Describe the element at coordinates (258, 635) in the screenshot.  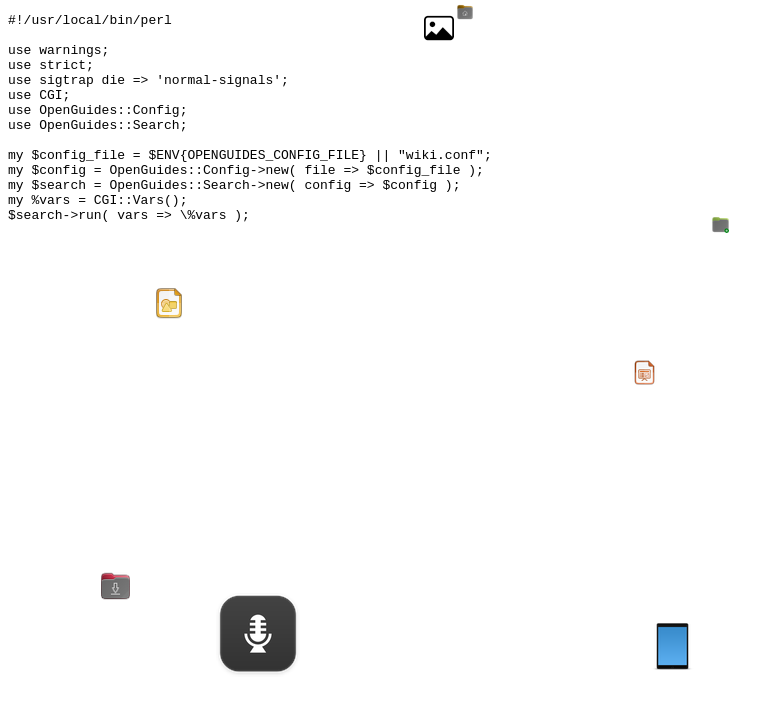
I see `open podcast or audio recording app` at that location.